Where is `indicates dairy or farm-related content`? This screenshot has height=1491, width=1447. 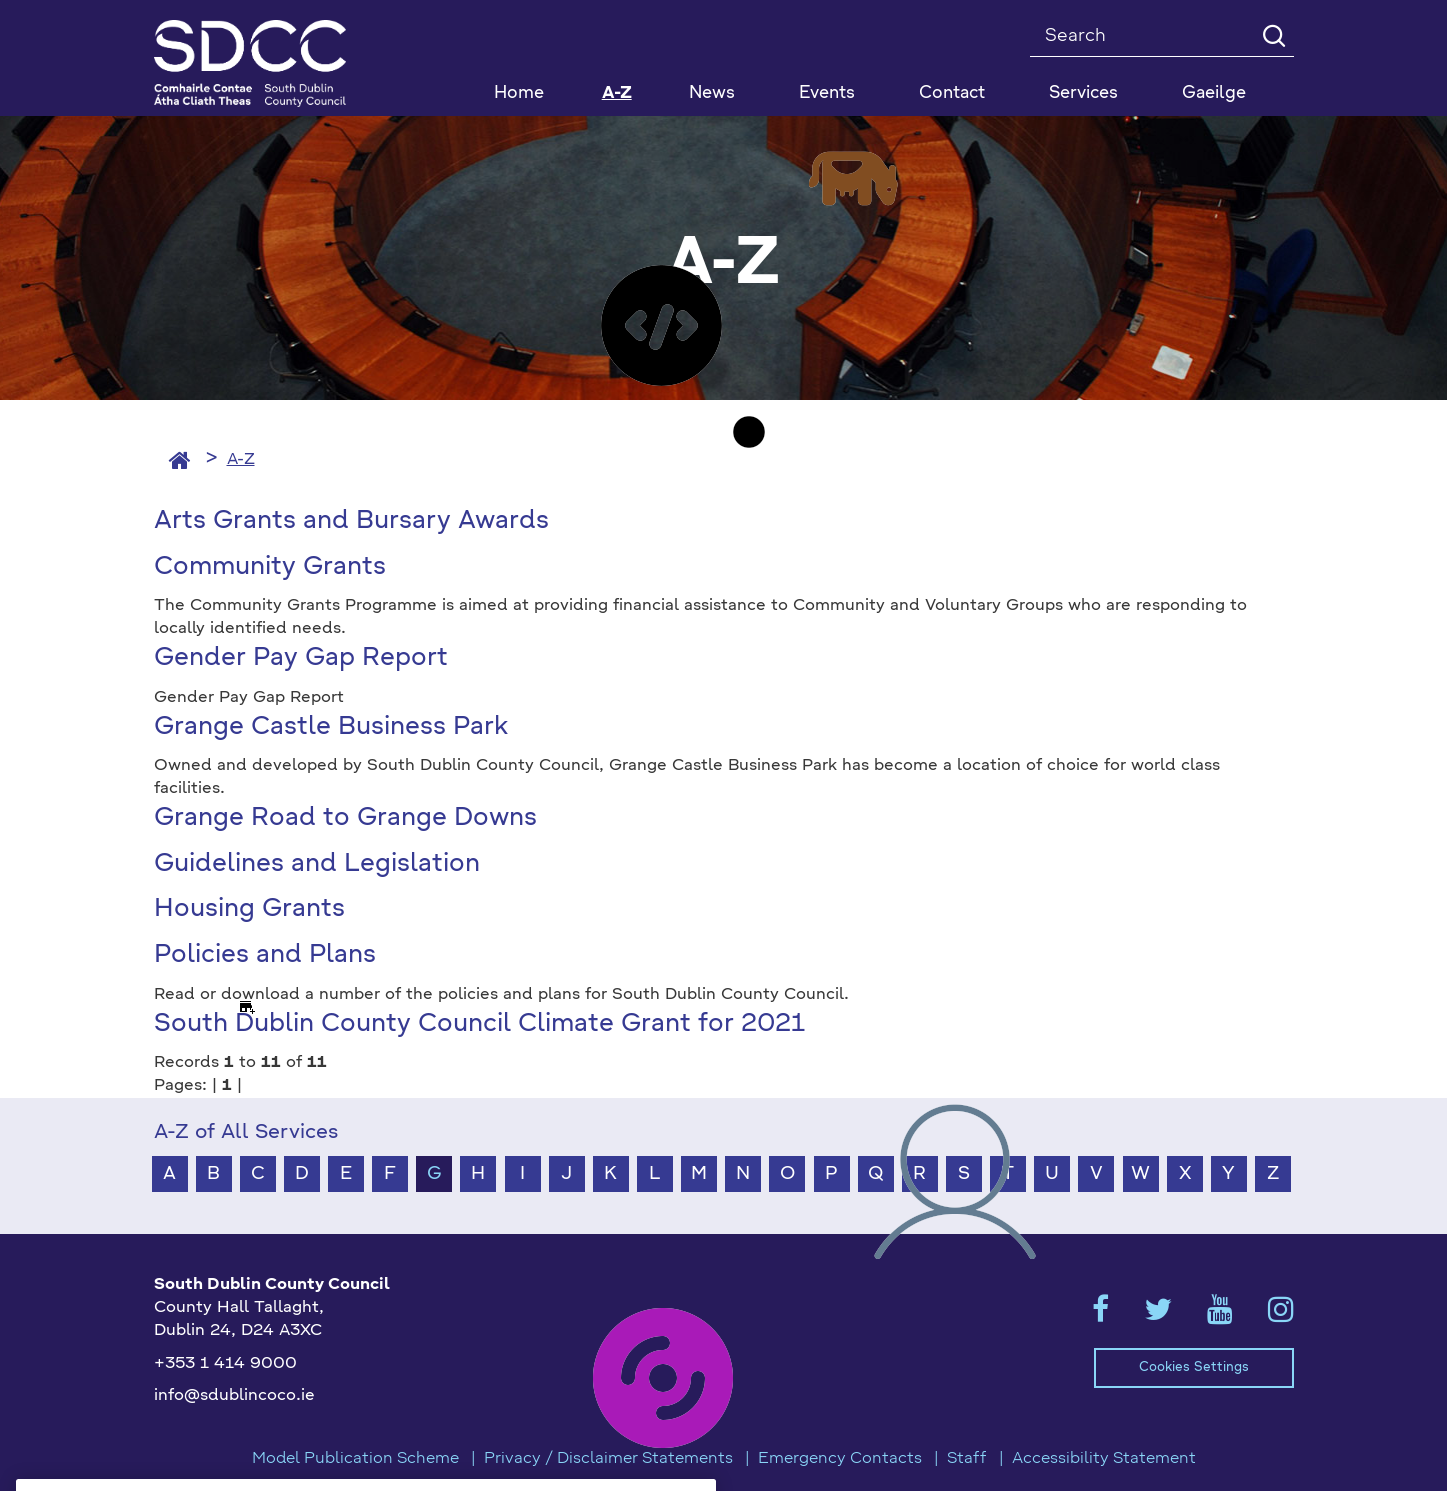
indicates dairy or farm-related content is located at coordinates (853, 178).